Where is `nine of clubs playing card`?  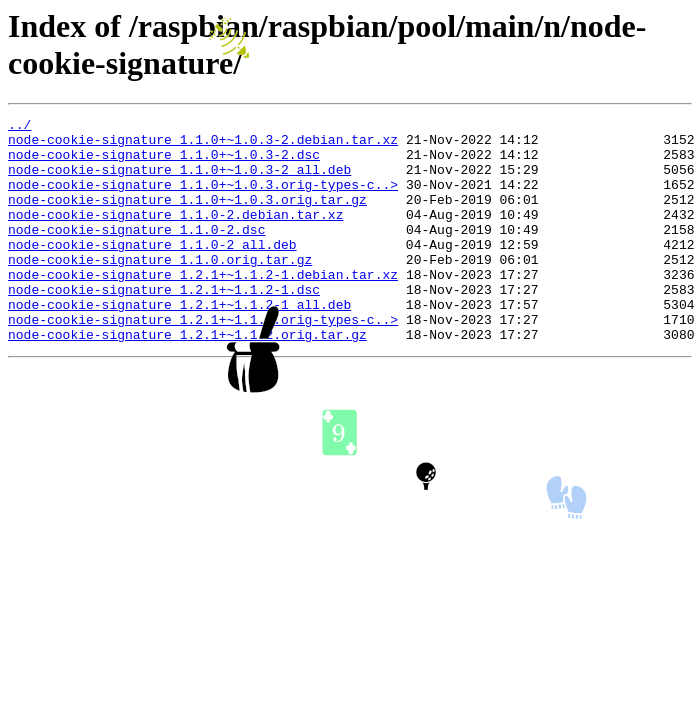 nine of clubs playing card is located at coordinates (339, 432).